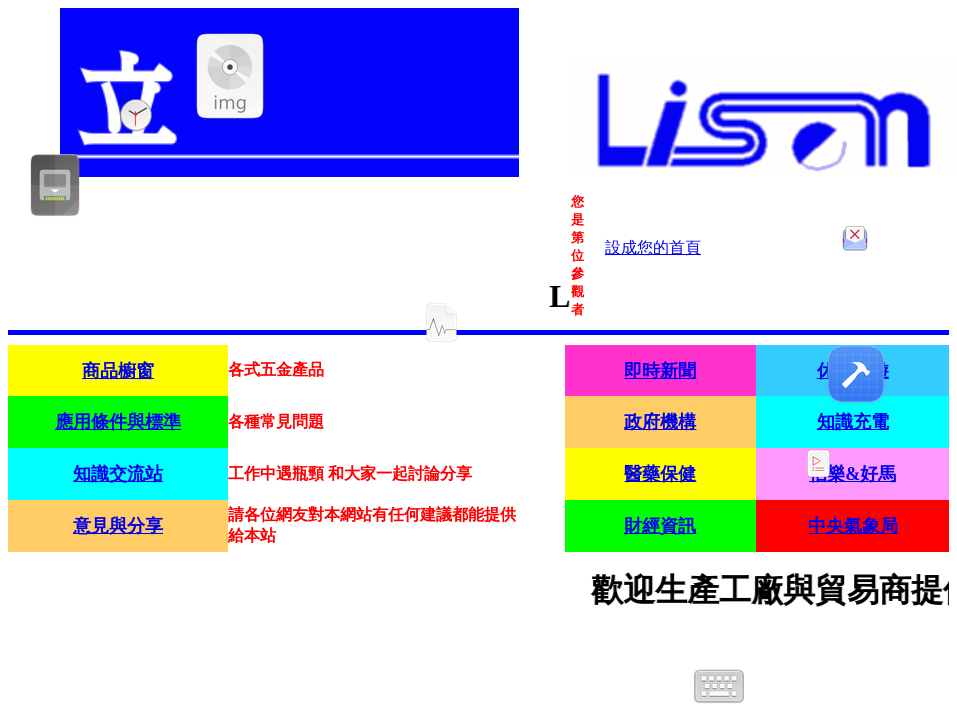 This screenshot has width=957, height=720. What do you see at coordinates (856, 375) in the screenshot?
I see `access developer tools and settings` at bounding box center [856, 375].